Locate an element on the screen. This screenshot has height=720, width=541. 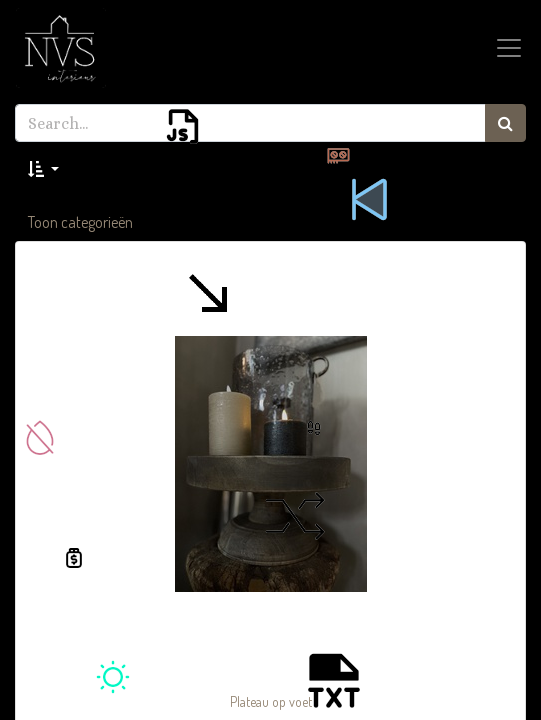
track your steps or walking activity is located at coordinates (314, 428).